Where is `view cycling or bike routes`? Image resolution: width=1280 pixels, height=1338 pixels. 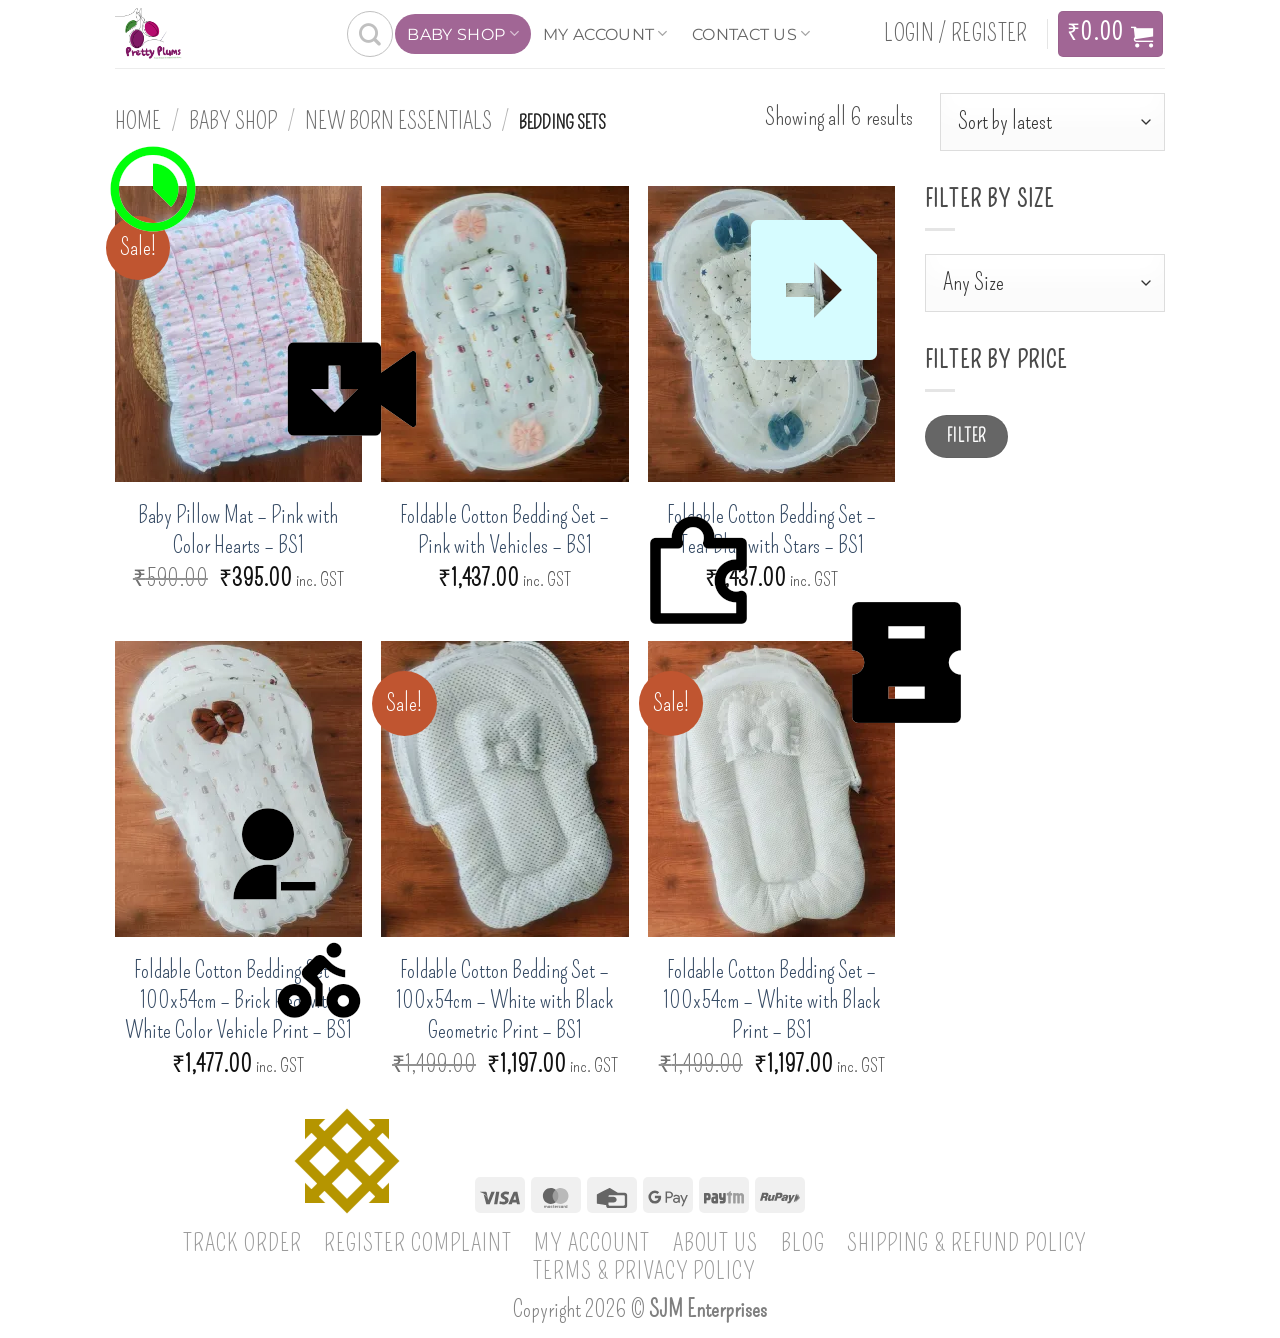 view cycling or bike routes is located at coordinates (319, 984).